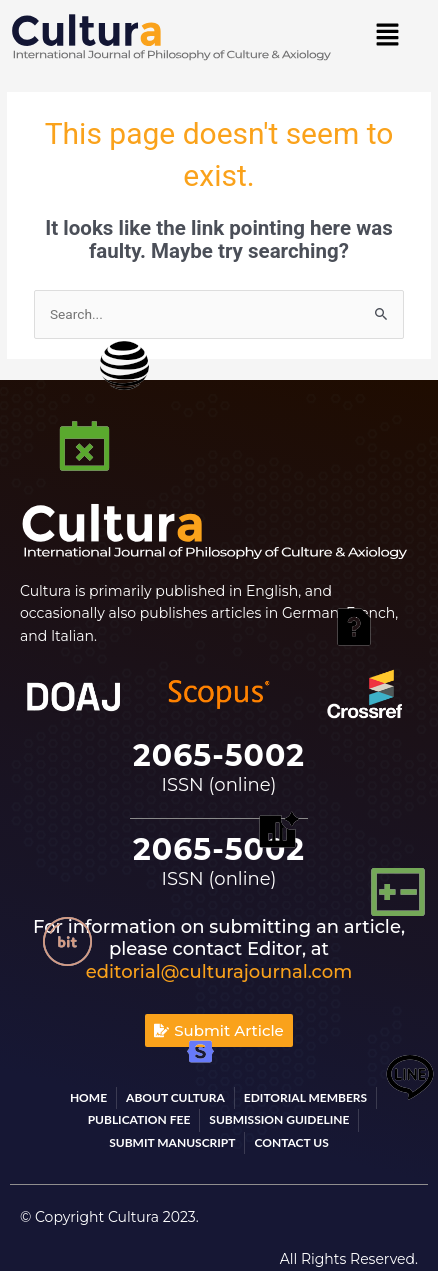 The height and width of the screenshot is (1271, 438). Describe the element at coordinates (200, 1051) in the screenshot. I see `statamic content management system logo` at that location.